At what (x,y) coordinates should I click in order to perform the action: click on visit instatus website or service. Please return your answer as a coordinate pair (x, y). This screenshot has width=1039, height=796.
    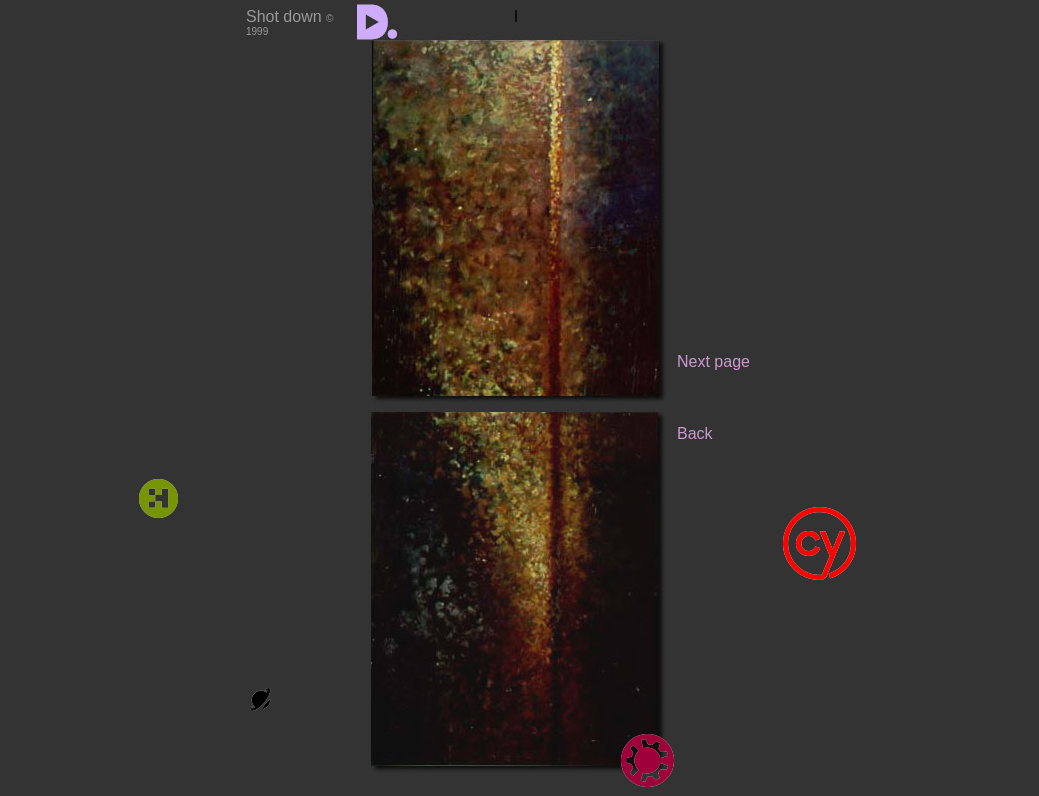
    Looking at the image, I should click on (260, 699).